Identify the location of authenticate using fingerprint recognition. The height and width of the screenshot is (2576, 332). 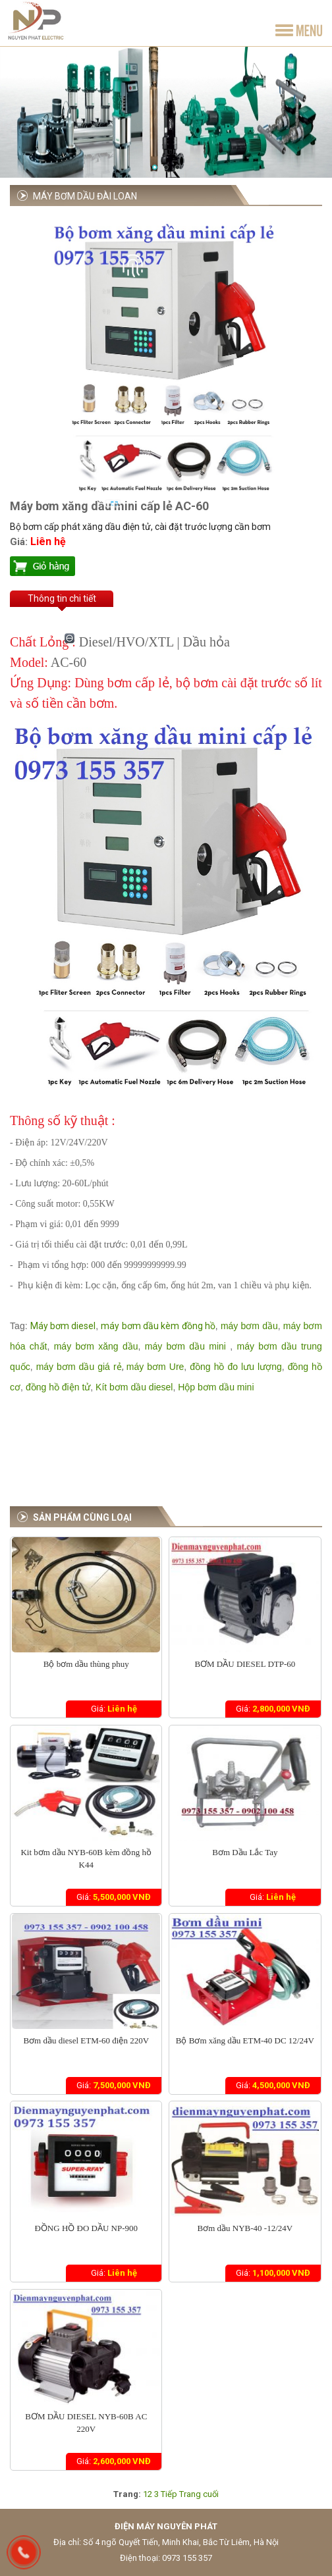
(132, 265).